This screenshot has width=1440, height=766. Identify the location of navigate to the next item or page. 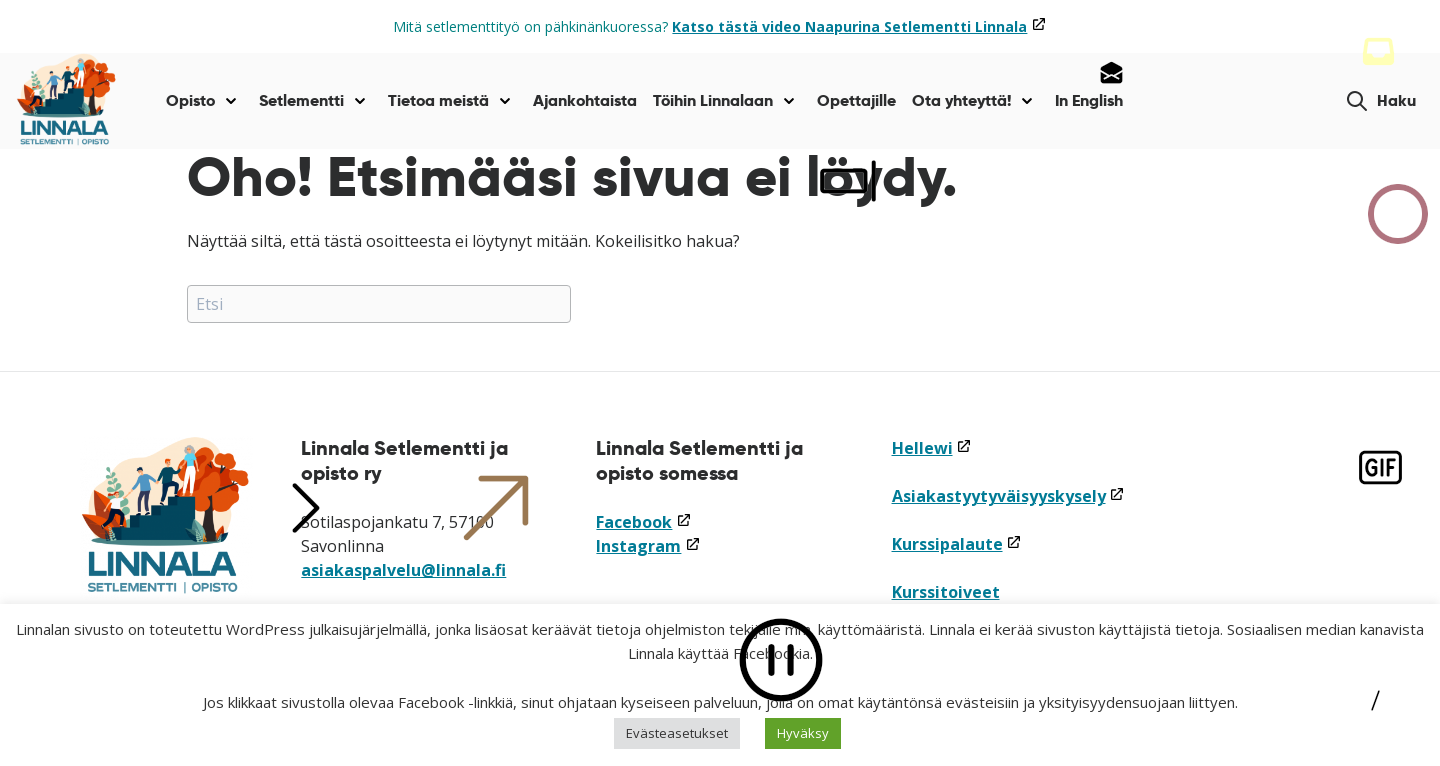
(306, 508).